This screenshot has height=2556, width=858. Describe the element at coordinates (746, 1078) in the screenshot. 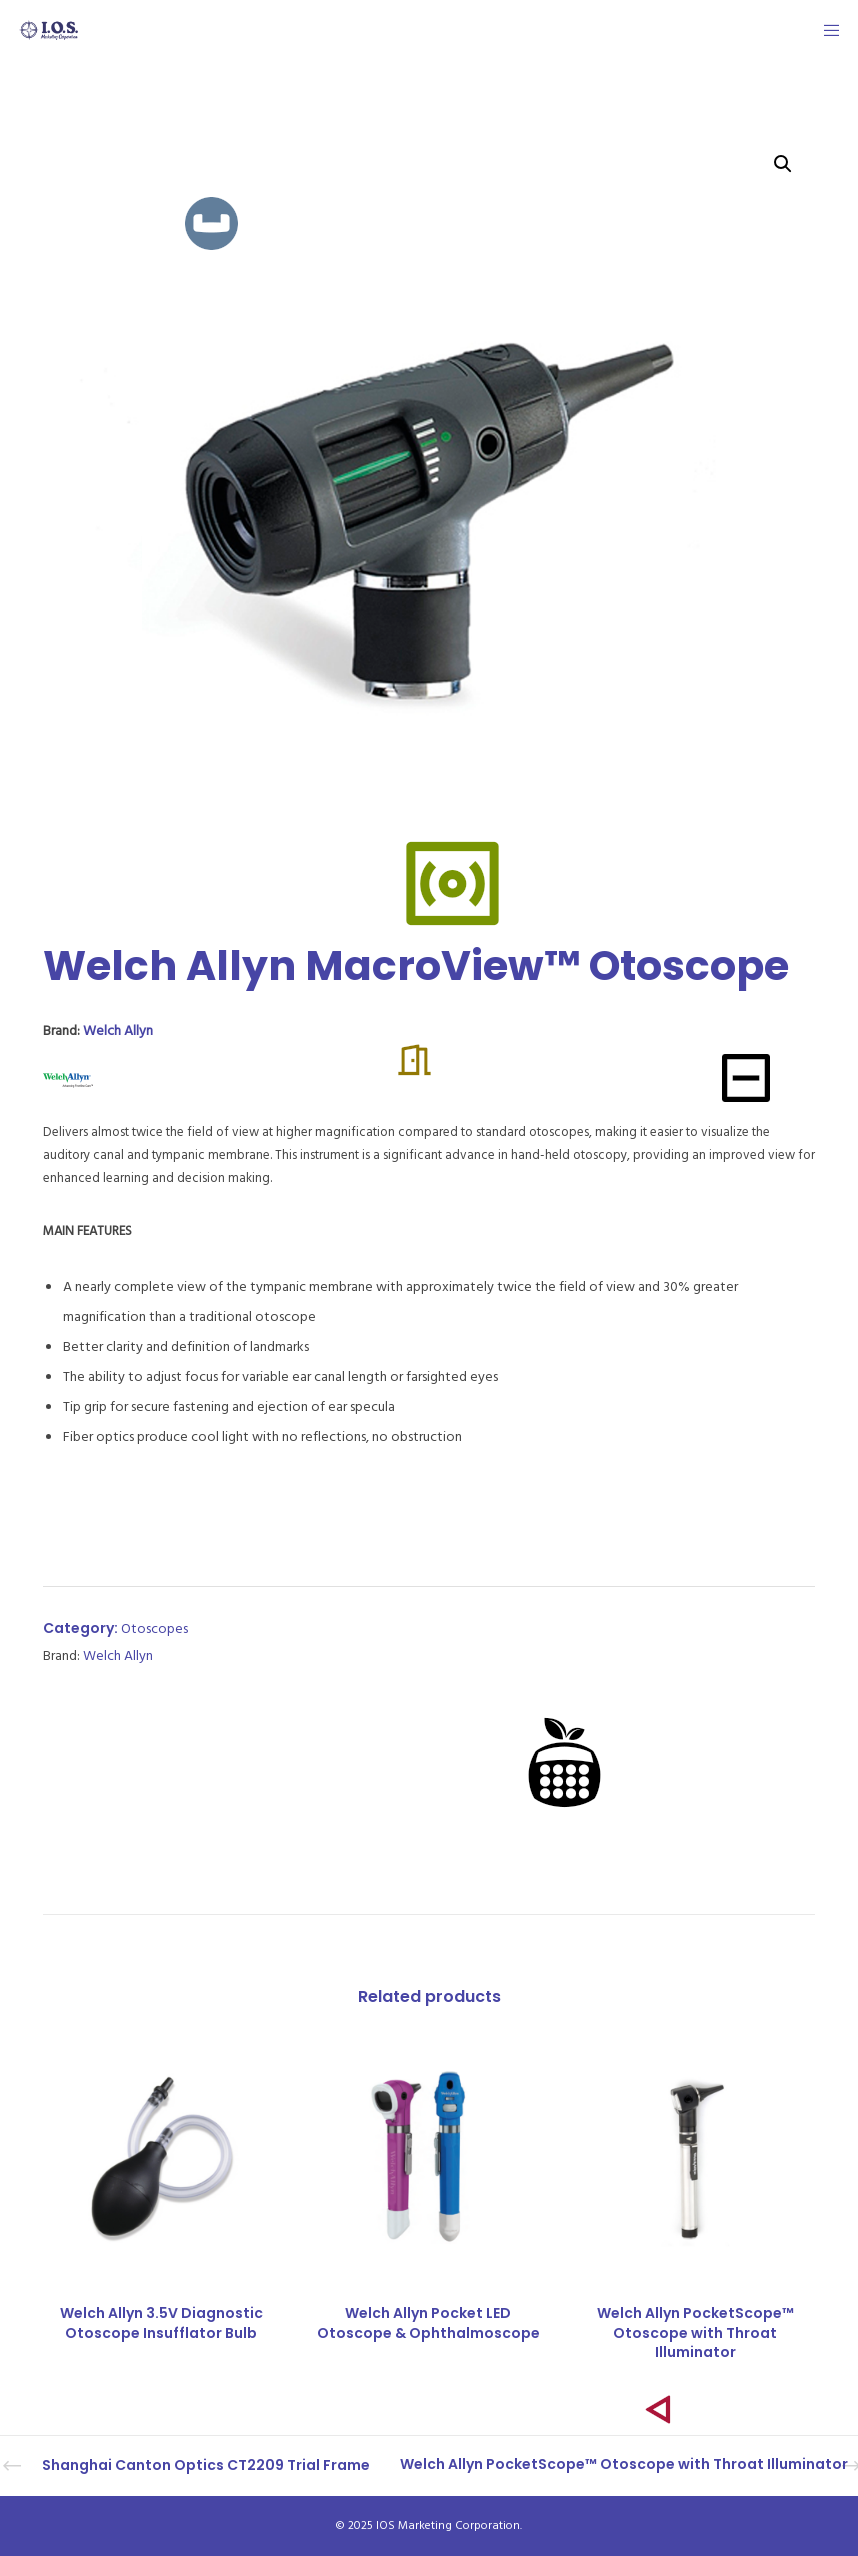

I see `indicates a partially selected state in a list` at that location.